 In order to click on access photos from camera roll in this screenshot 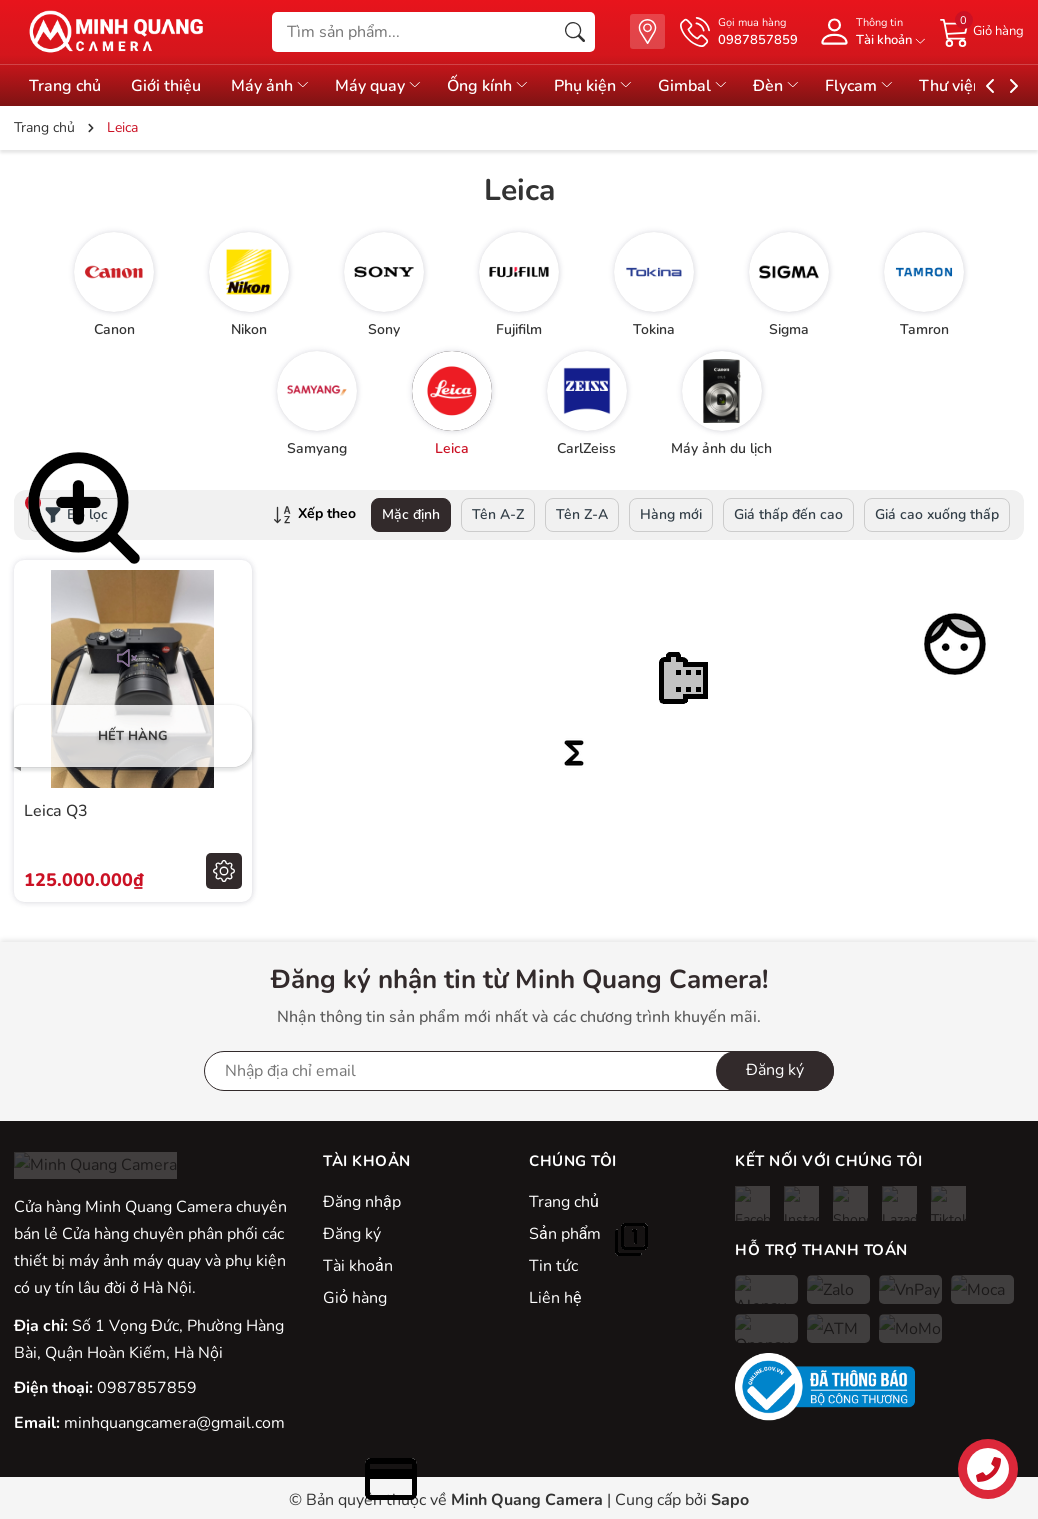, I will do `click(683, 679)`.